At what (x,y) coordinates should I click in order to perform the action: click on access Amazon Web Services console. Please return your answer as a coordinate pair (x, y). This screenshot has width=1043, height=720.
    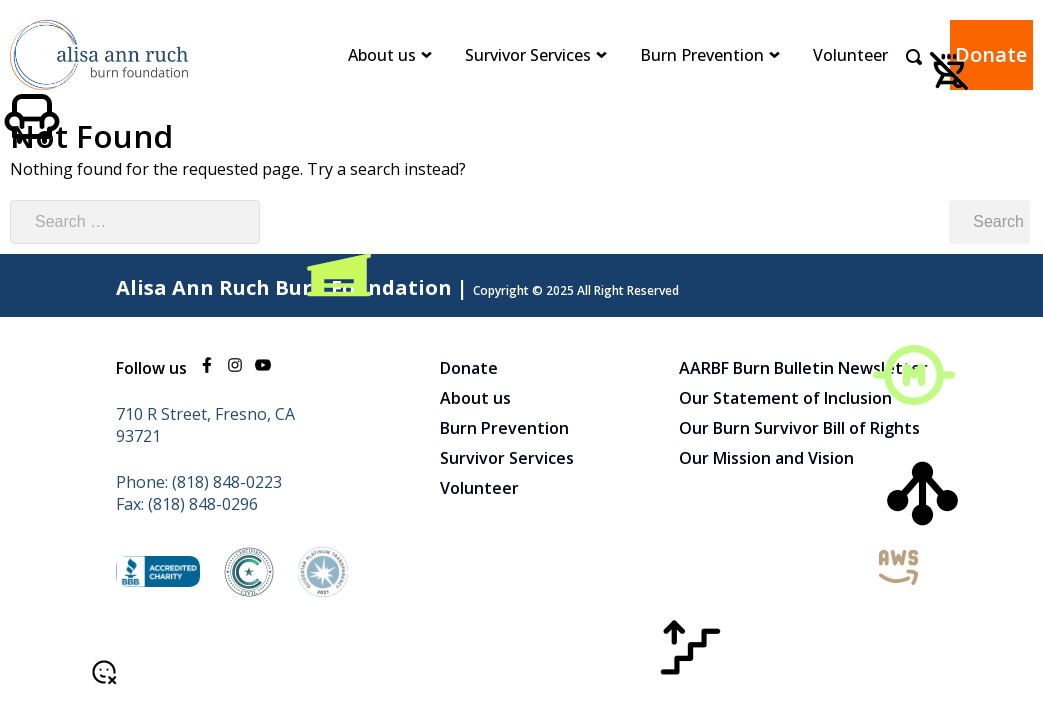
    Looking at the image, I should click on (898, 565).